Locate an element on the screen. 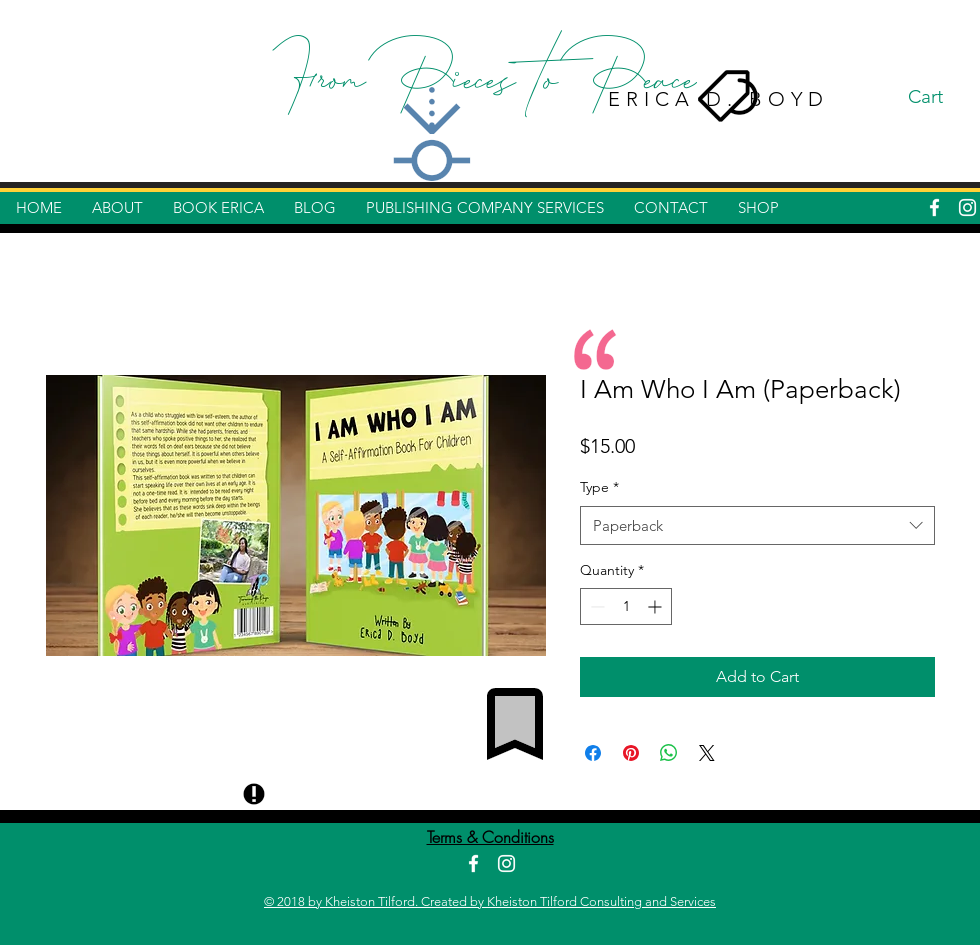 This screenshot has width=980, height=945. add or manage tags for a file is located at coordinates (726, 94).